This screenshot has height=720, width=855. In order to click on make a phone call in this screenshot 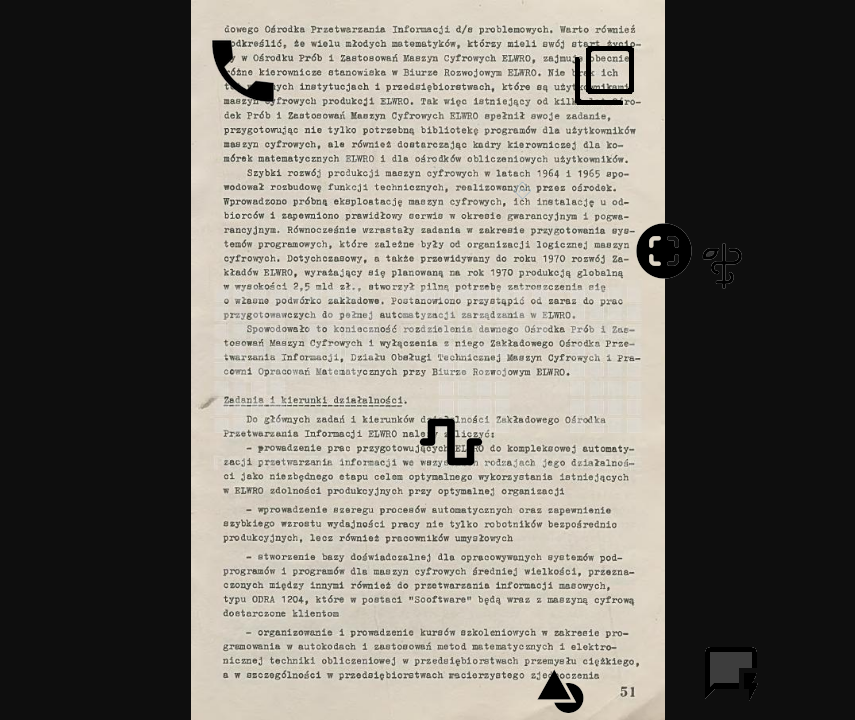, I will do `click(243, 71)`.